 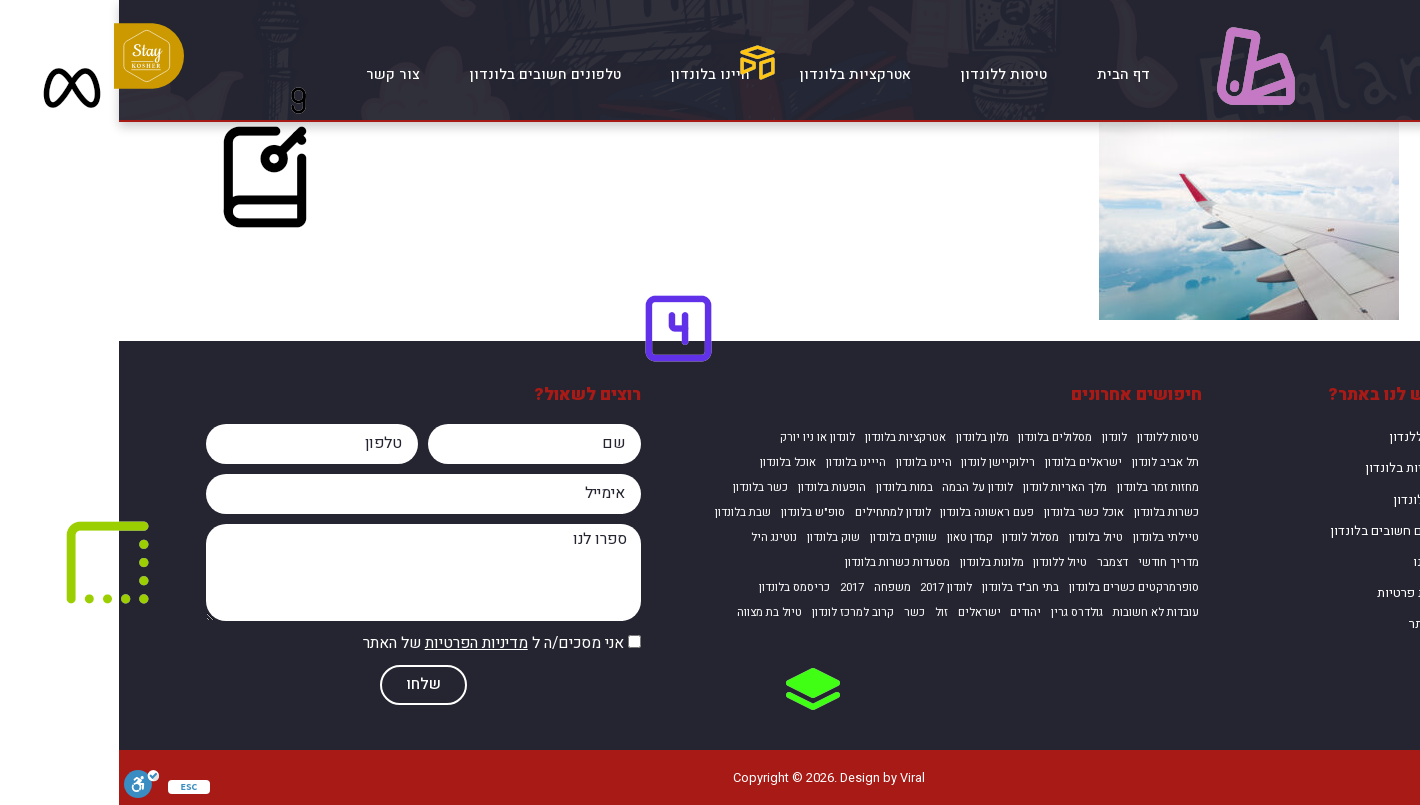 I want to click on open color palette or theme options, so click(x=1253, y=69).